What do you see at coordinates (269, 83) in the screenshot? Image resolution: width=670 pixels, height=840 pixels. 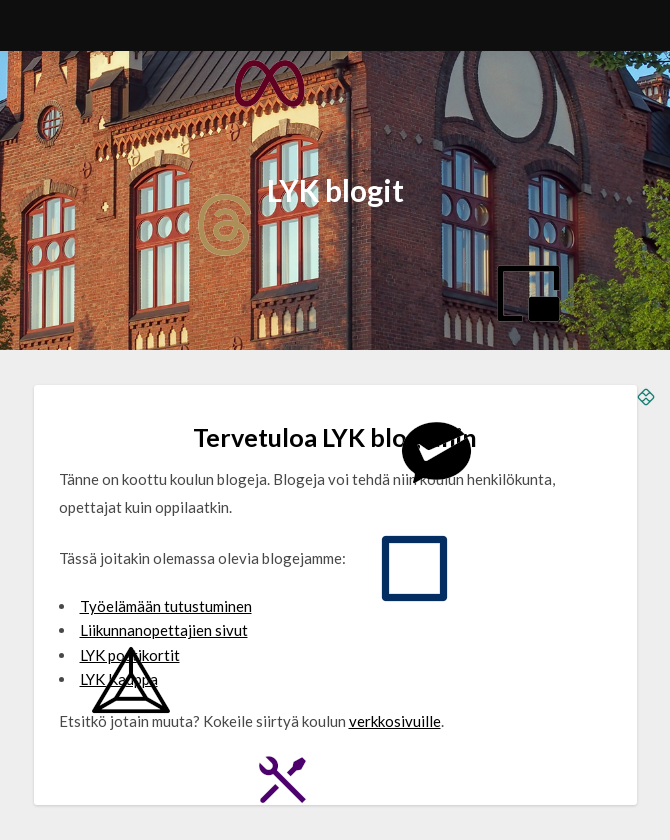 I see `Meta company logo` at bounding box center [269, 83].